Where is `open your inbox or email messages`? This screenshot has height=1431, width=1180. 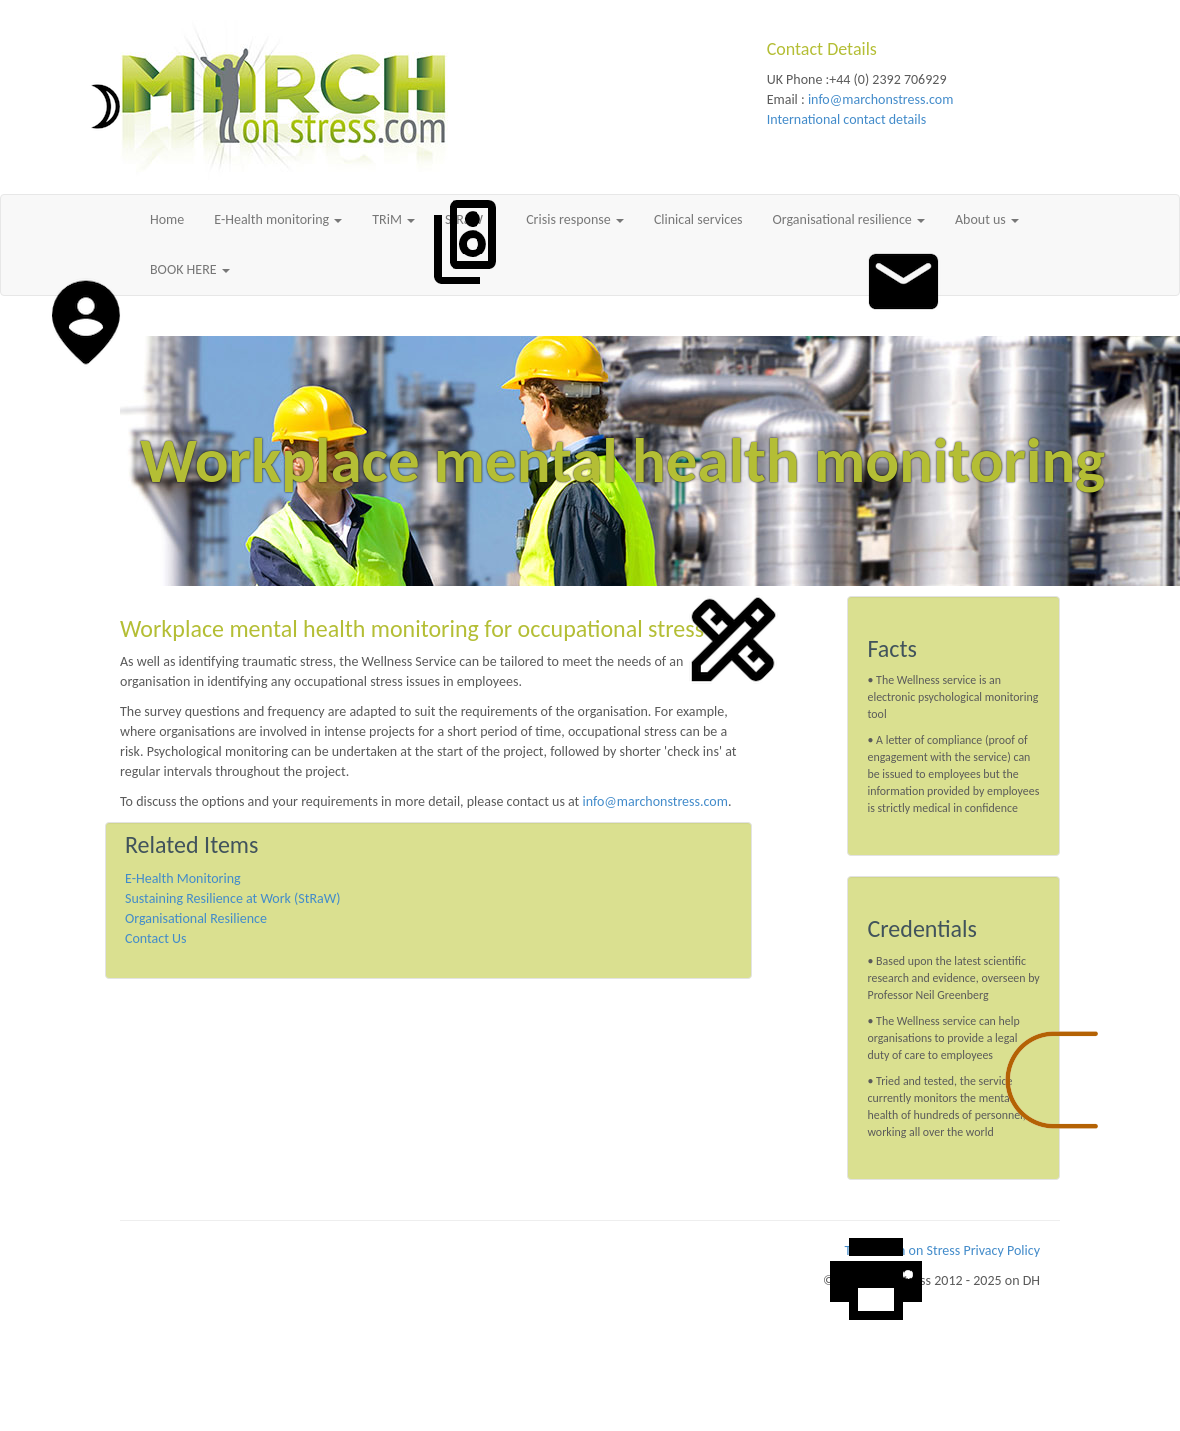 open your inbox or email messages is located at coordinates (903, 281).